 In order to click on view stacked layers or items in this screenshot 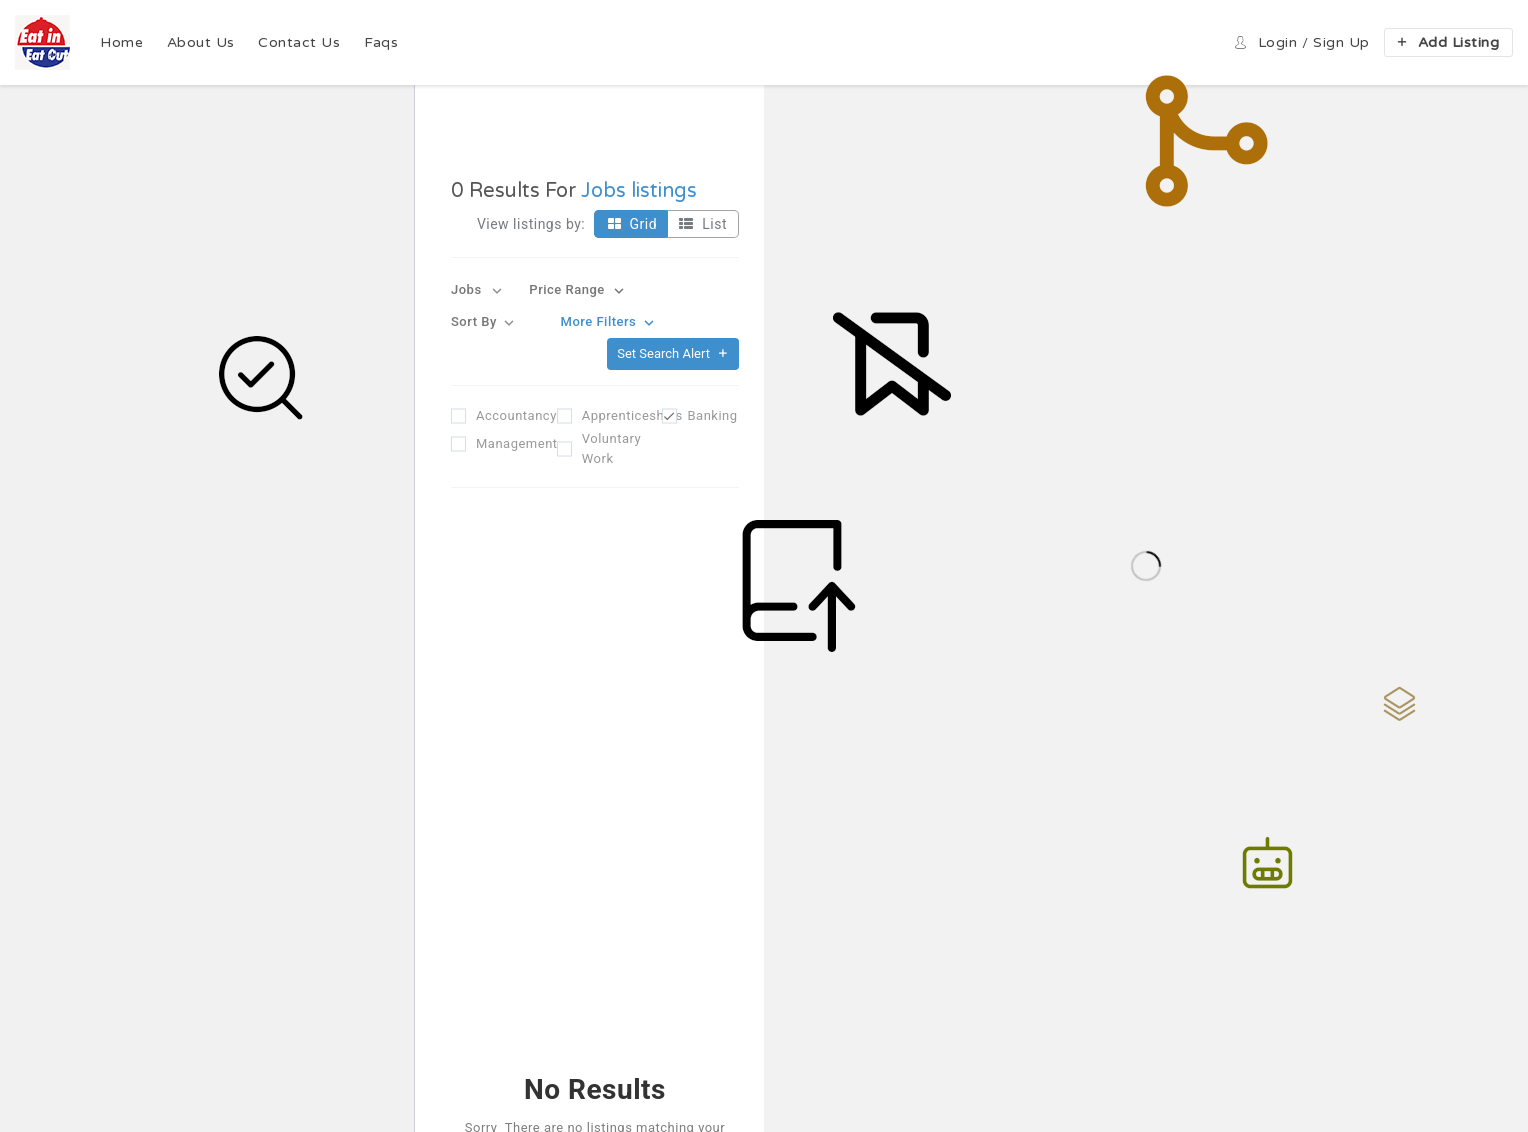, I will do `click(1399, 703)`.